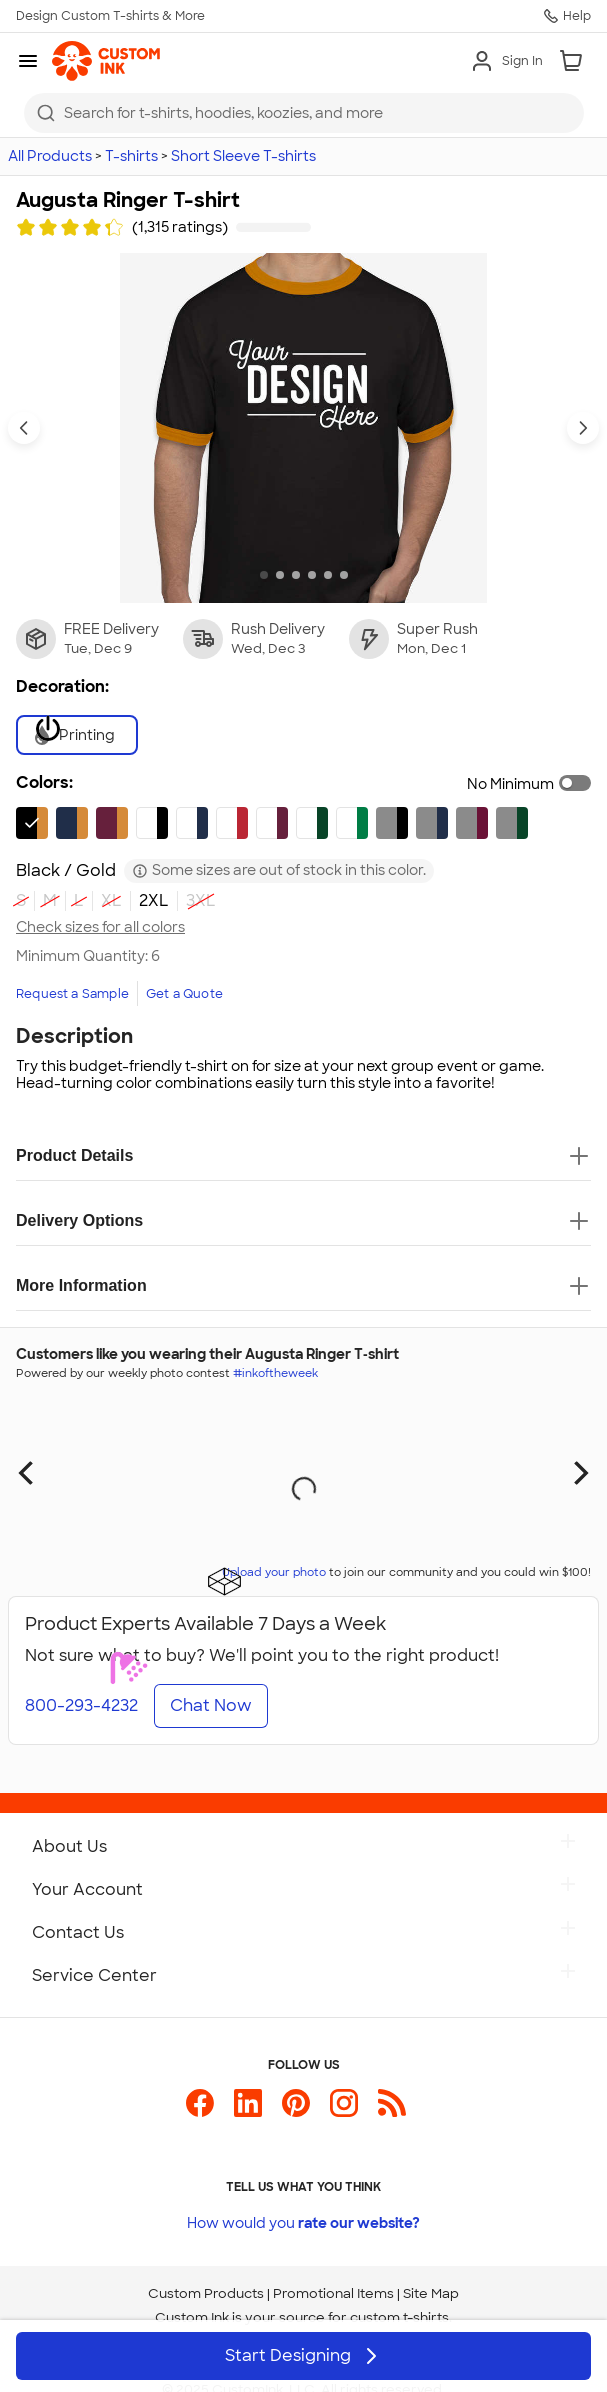 Image resolution: width=607 pixels, height=2392 pixels. I want to click on turn off or shut down the device, so click(48, 729).